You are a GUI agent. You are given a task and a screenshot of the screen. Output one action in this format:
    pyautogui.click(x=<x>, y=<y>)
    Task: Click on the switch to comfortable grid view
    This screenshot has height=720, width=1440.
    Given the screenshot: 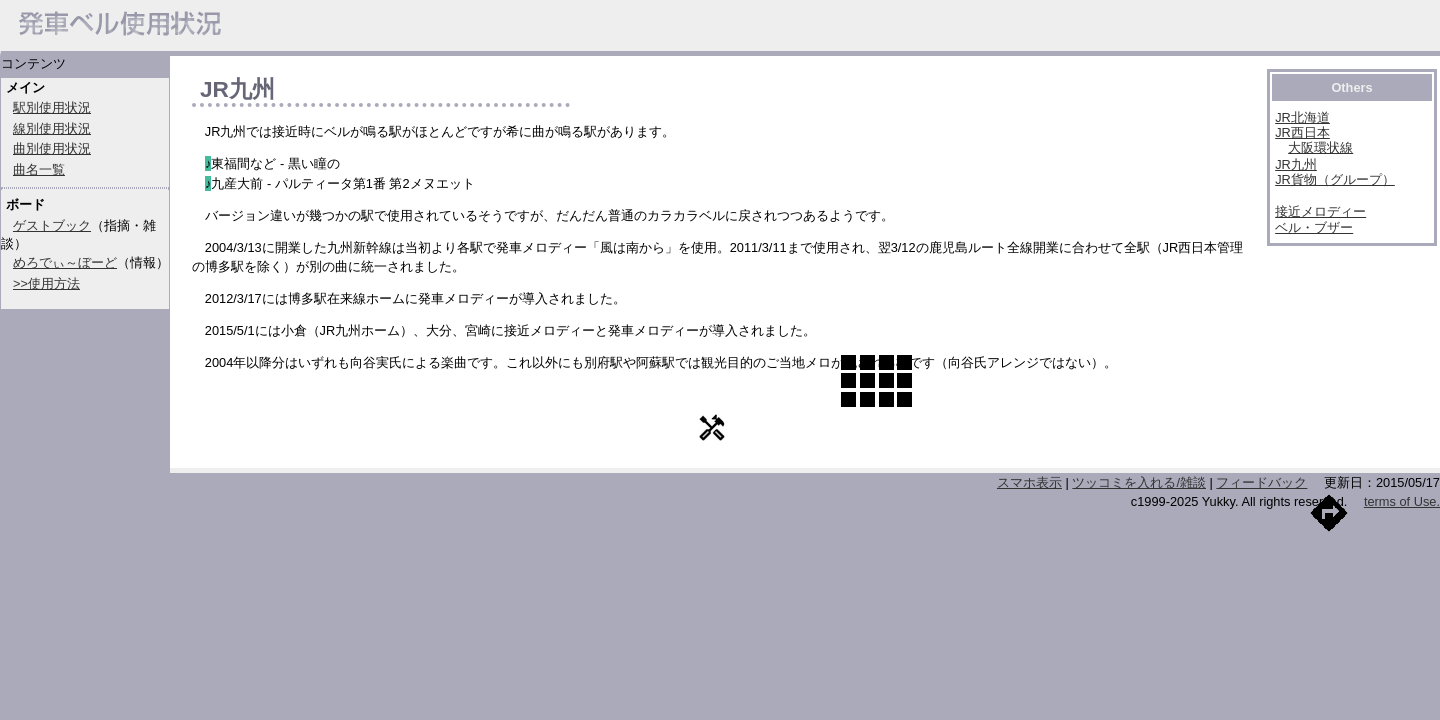 What is the action you would take?
    pyautogui.click(x=875, y=381)
    